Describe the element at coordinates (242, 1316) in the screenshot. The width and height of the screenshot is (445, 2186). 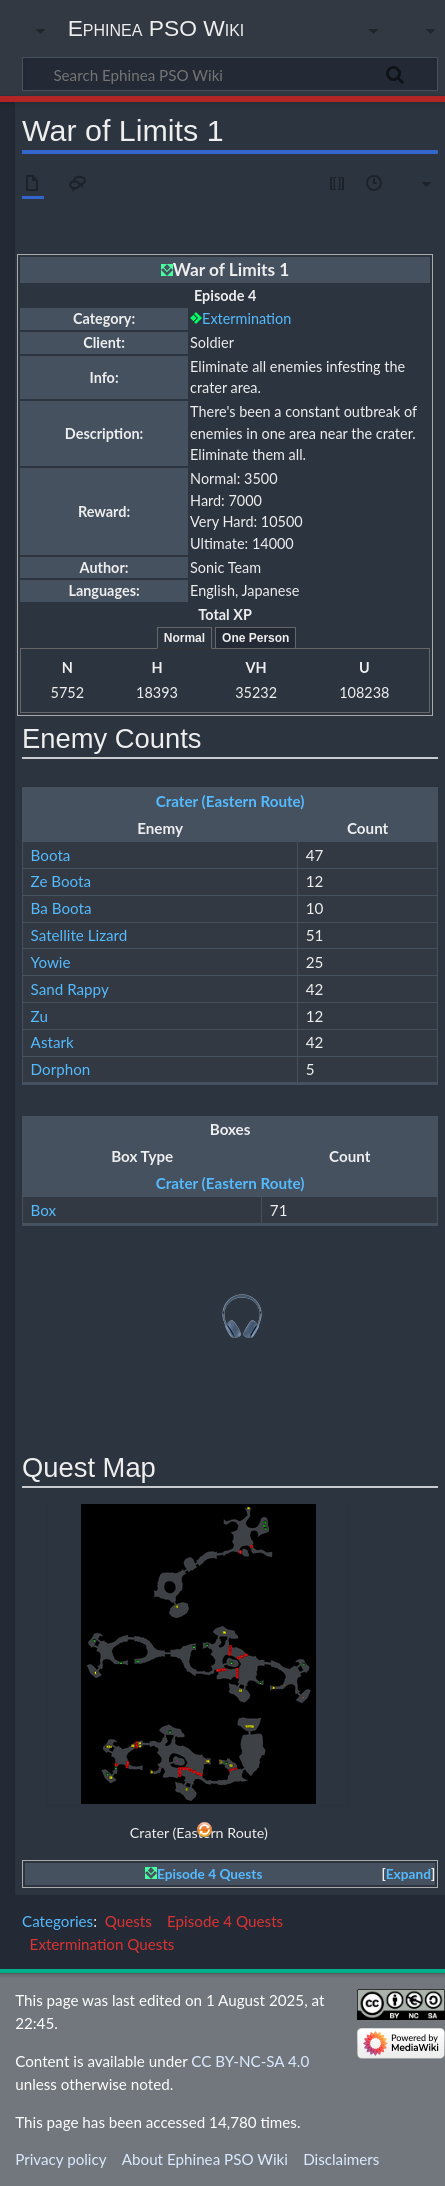
I see `connect bluetooth headphones` at that location.